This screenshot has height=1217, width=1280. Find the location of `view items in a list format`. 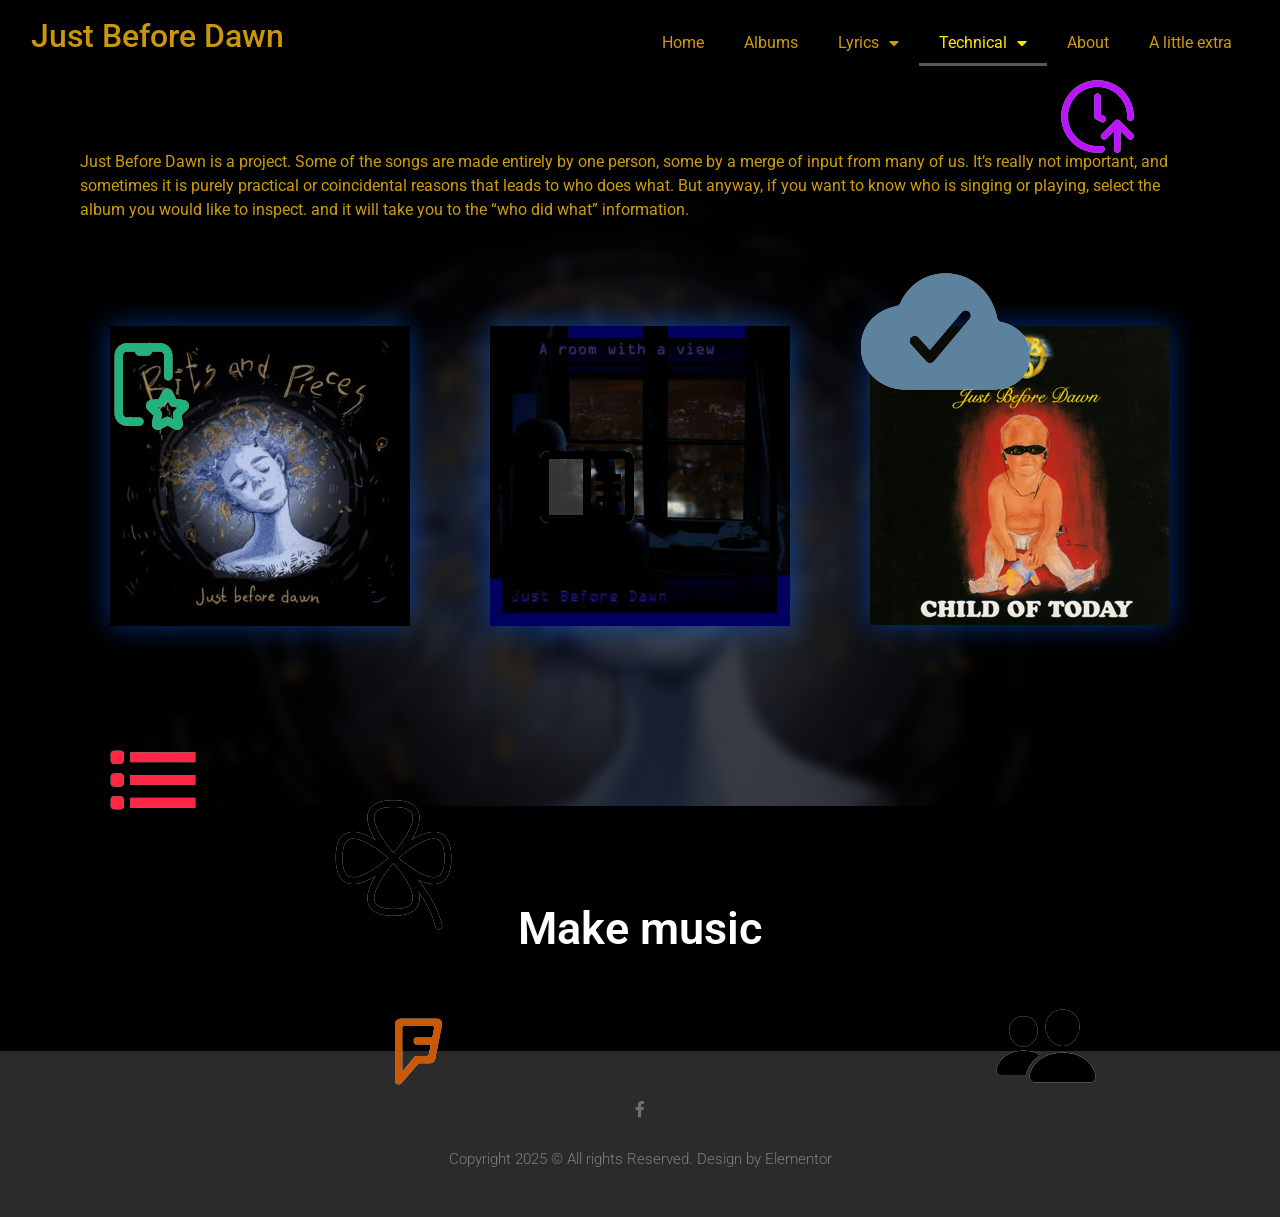

view items in a list format is located at coordinates (153, 780).